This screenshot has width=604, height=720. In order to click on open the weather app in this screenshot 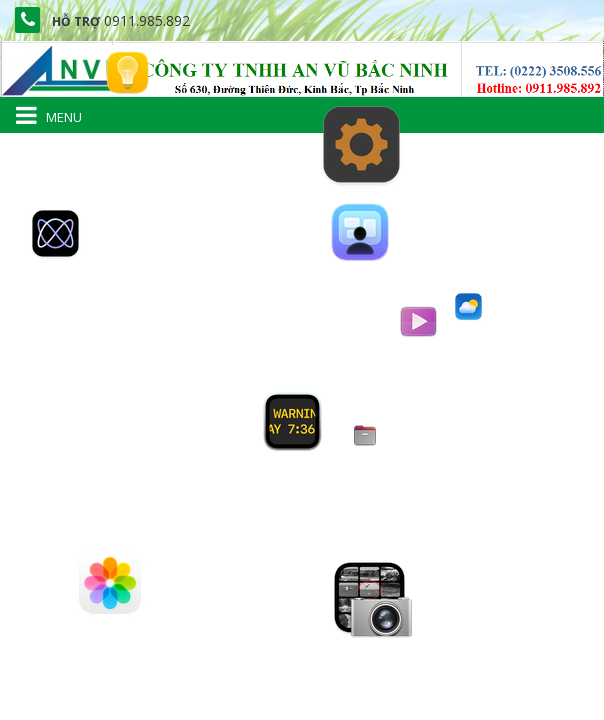, I will do `click(468, 306)`.